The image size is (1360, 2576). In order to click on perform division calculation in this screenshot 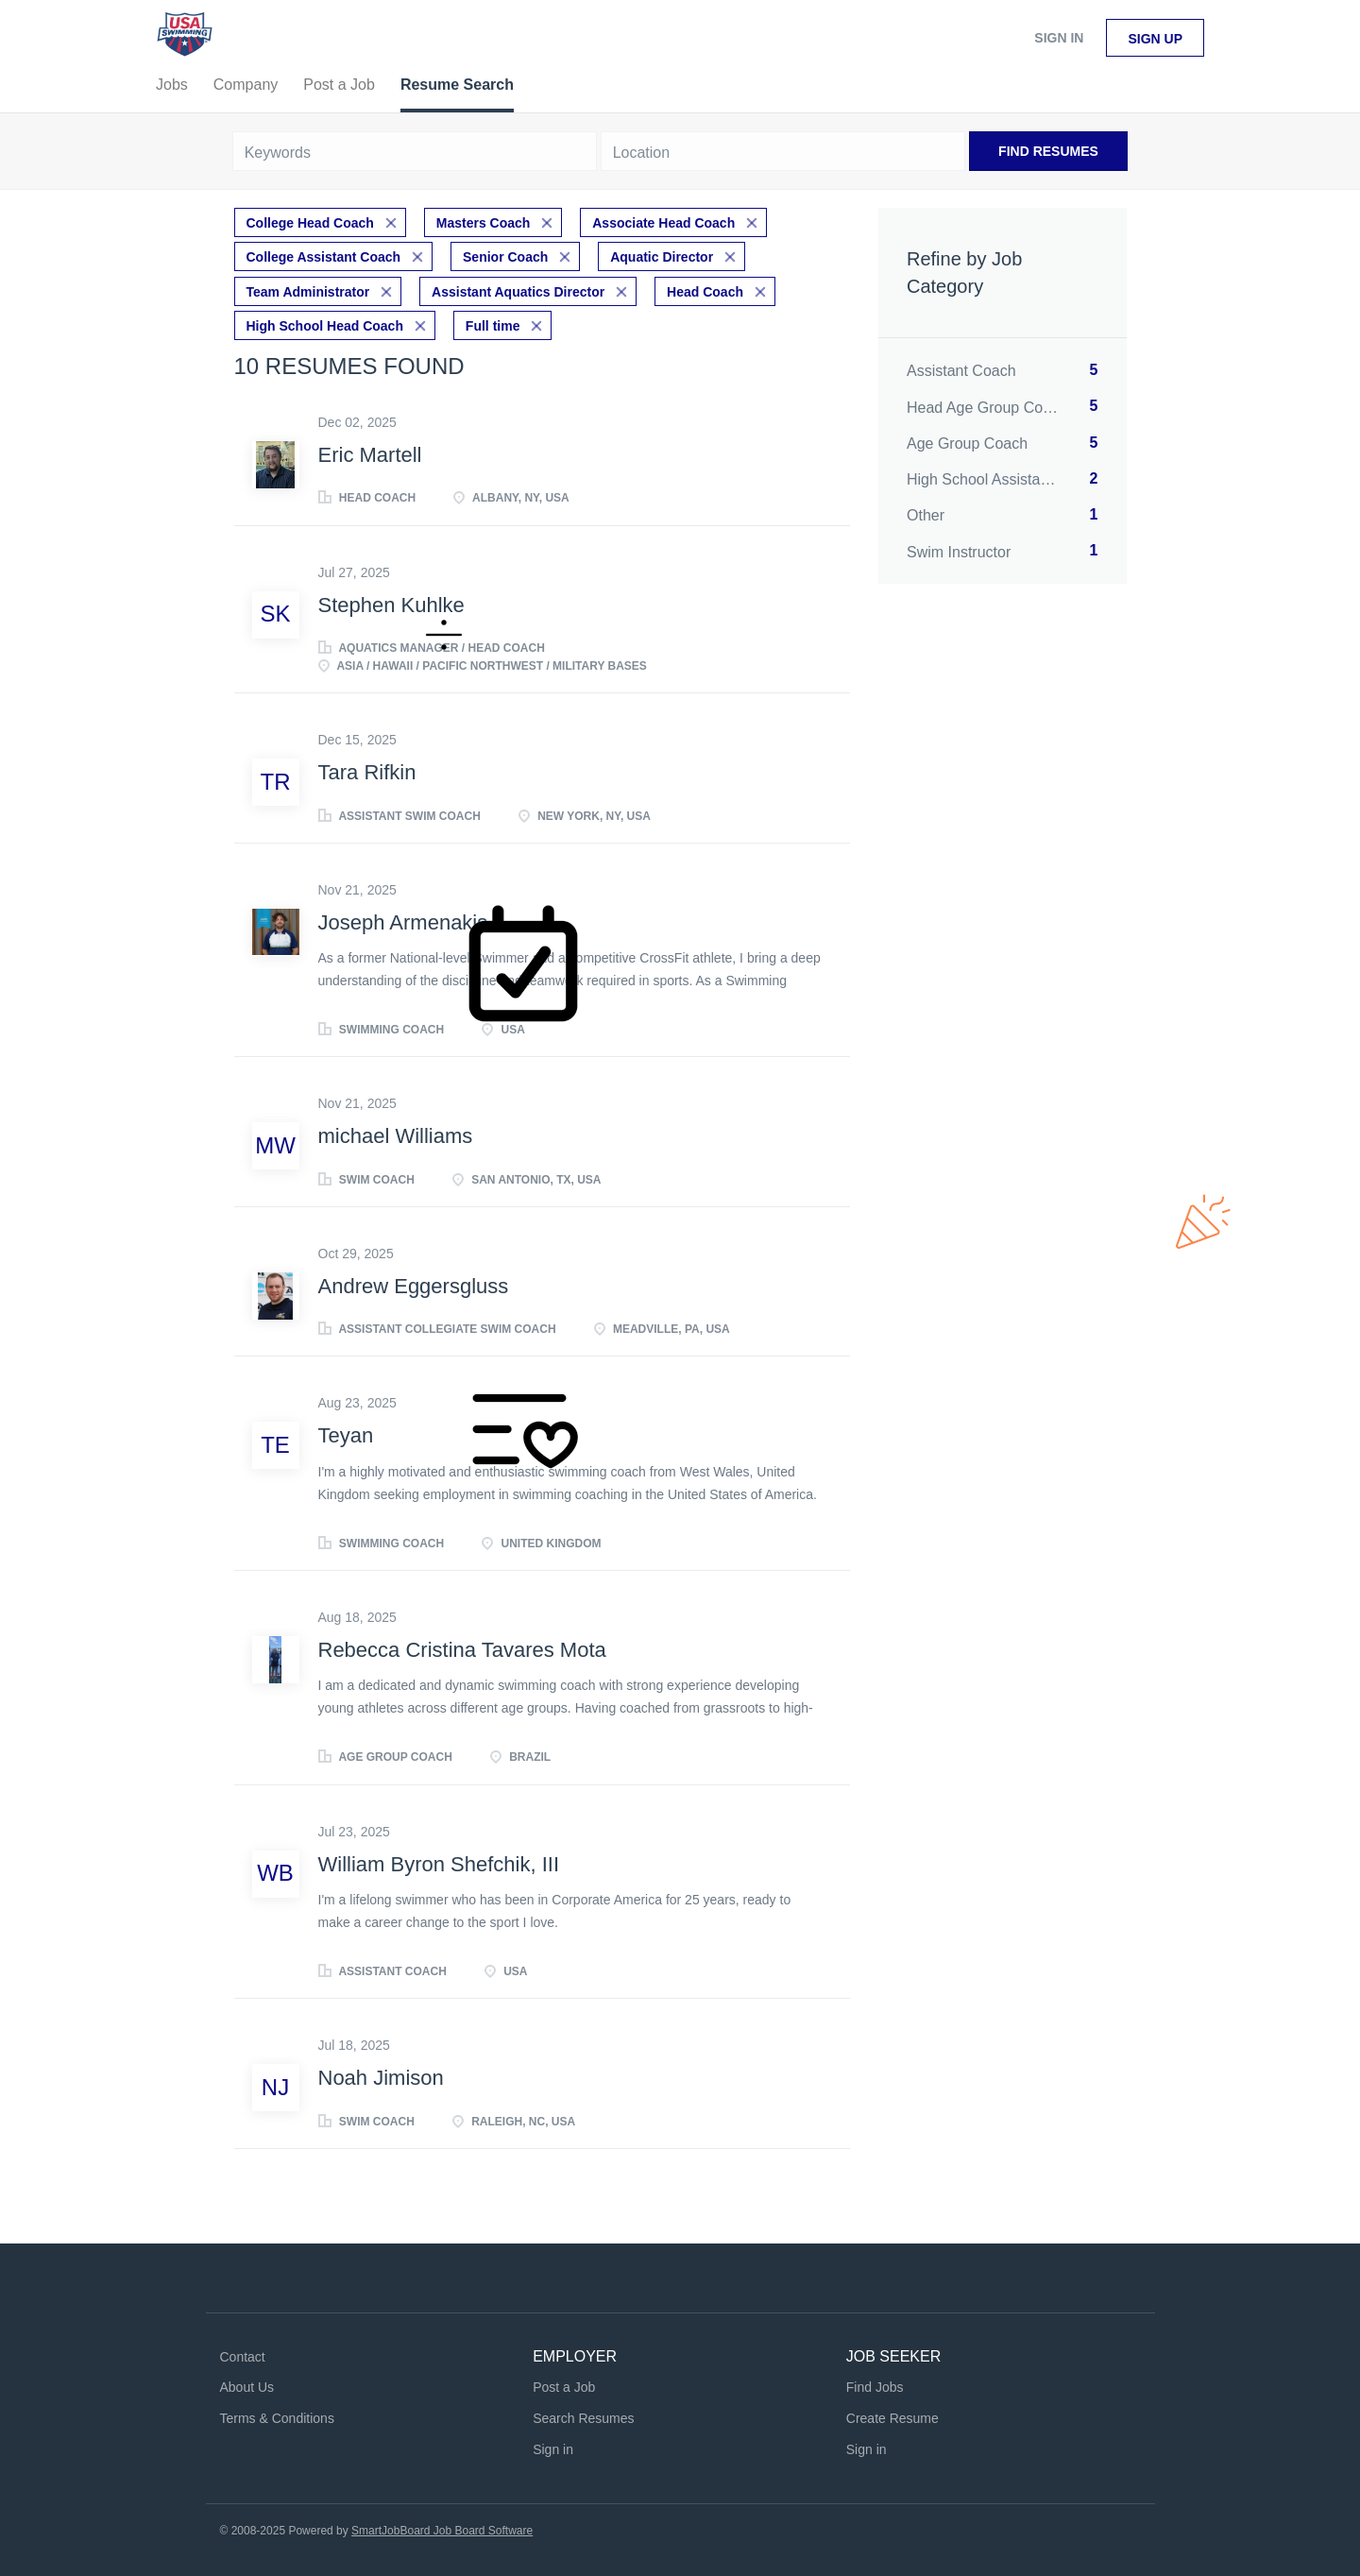, I will do `click(444, 635)`.